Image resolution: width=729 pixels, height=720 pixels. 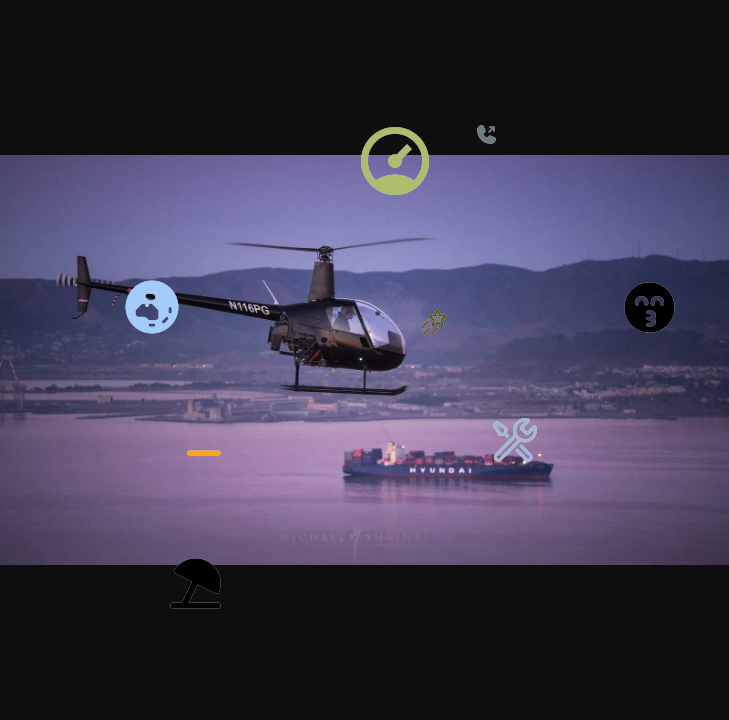 I want to click on mark as favorite or highlight content, so click(x=433, y=322).